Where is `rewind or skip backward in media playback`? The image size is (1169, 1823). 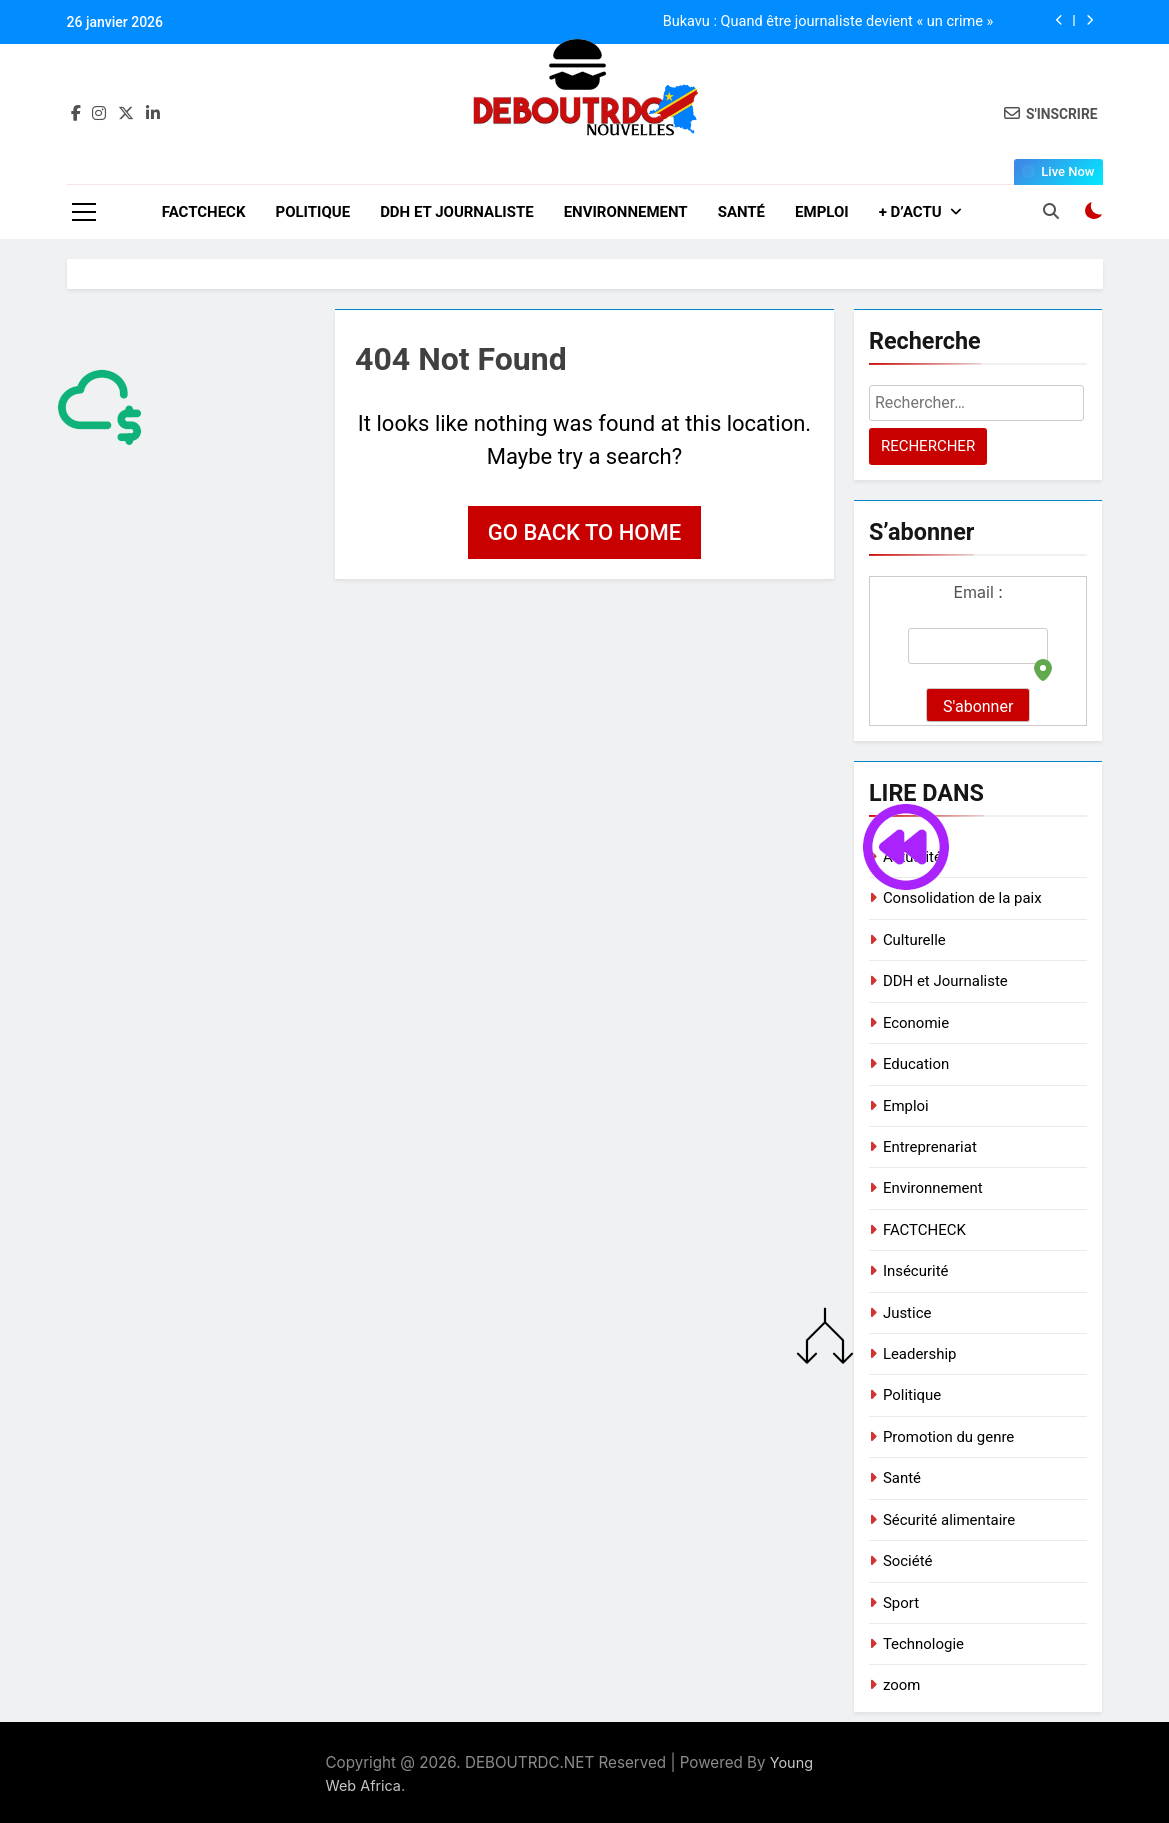 rewind or skip backward in media playback is located at coordinates (906, 847).